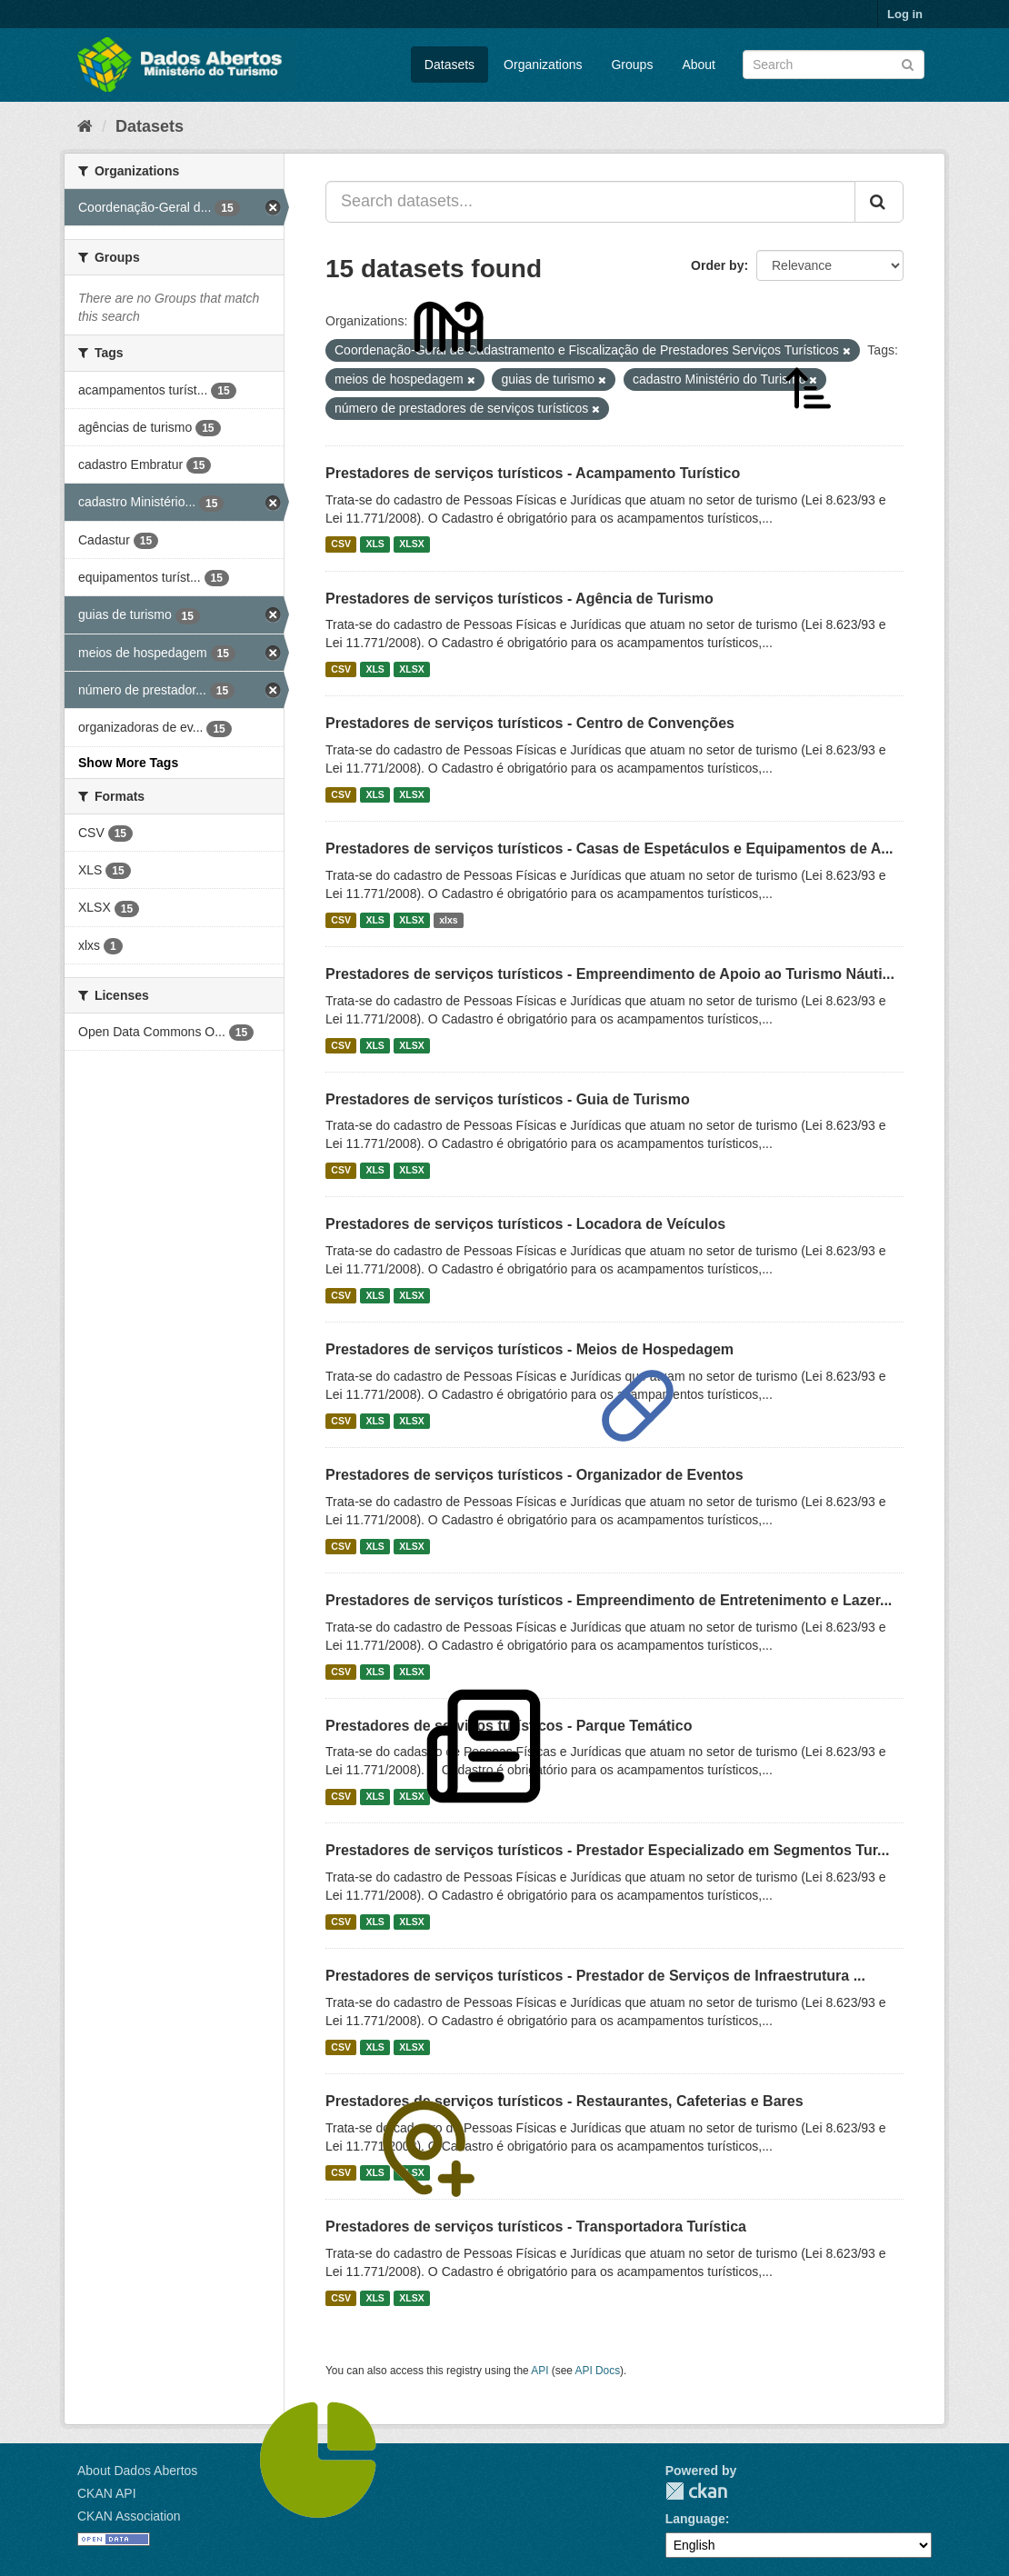  What do you see at coordinates (424, 2146) in the screenshot?
I see `add a new location pin` at bounding box center [424, 2146].